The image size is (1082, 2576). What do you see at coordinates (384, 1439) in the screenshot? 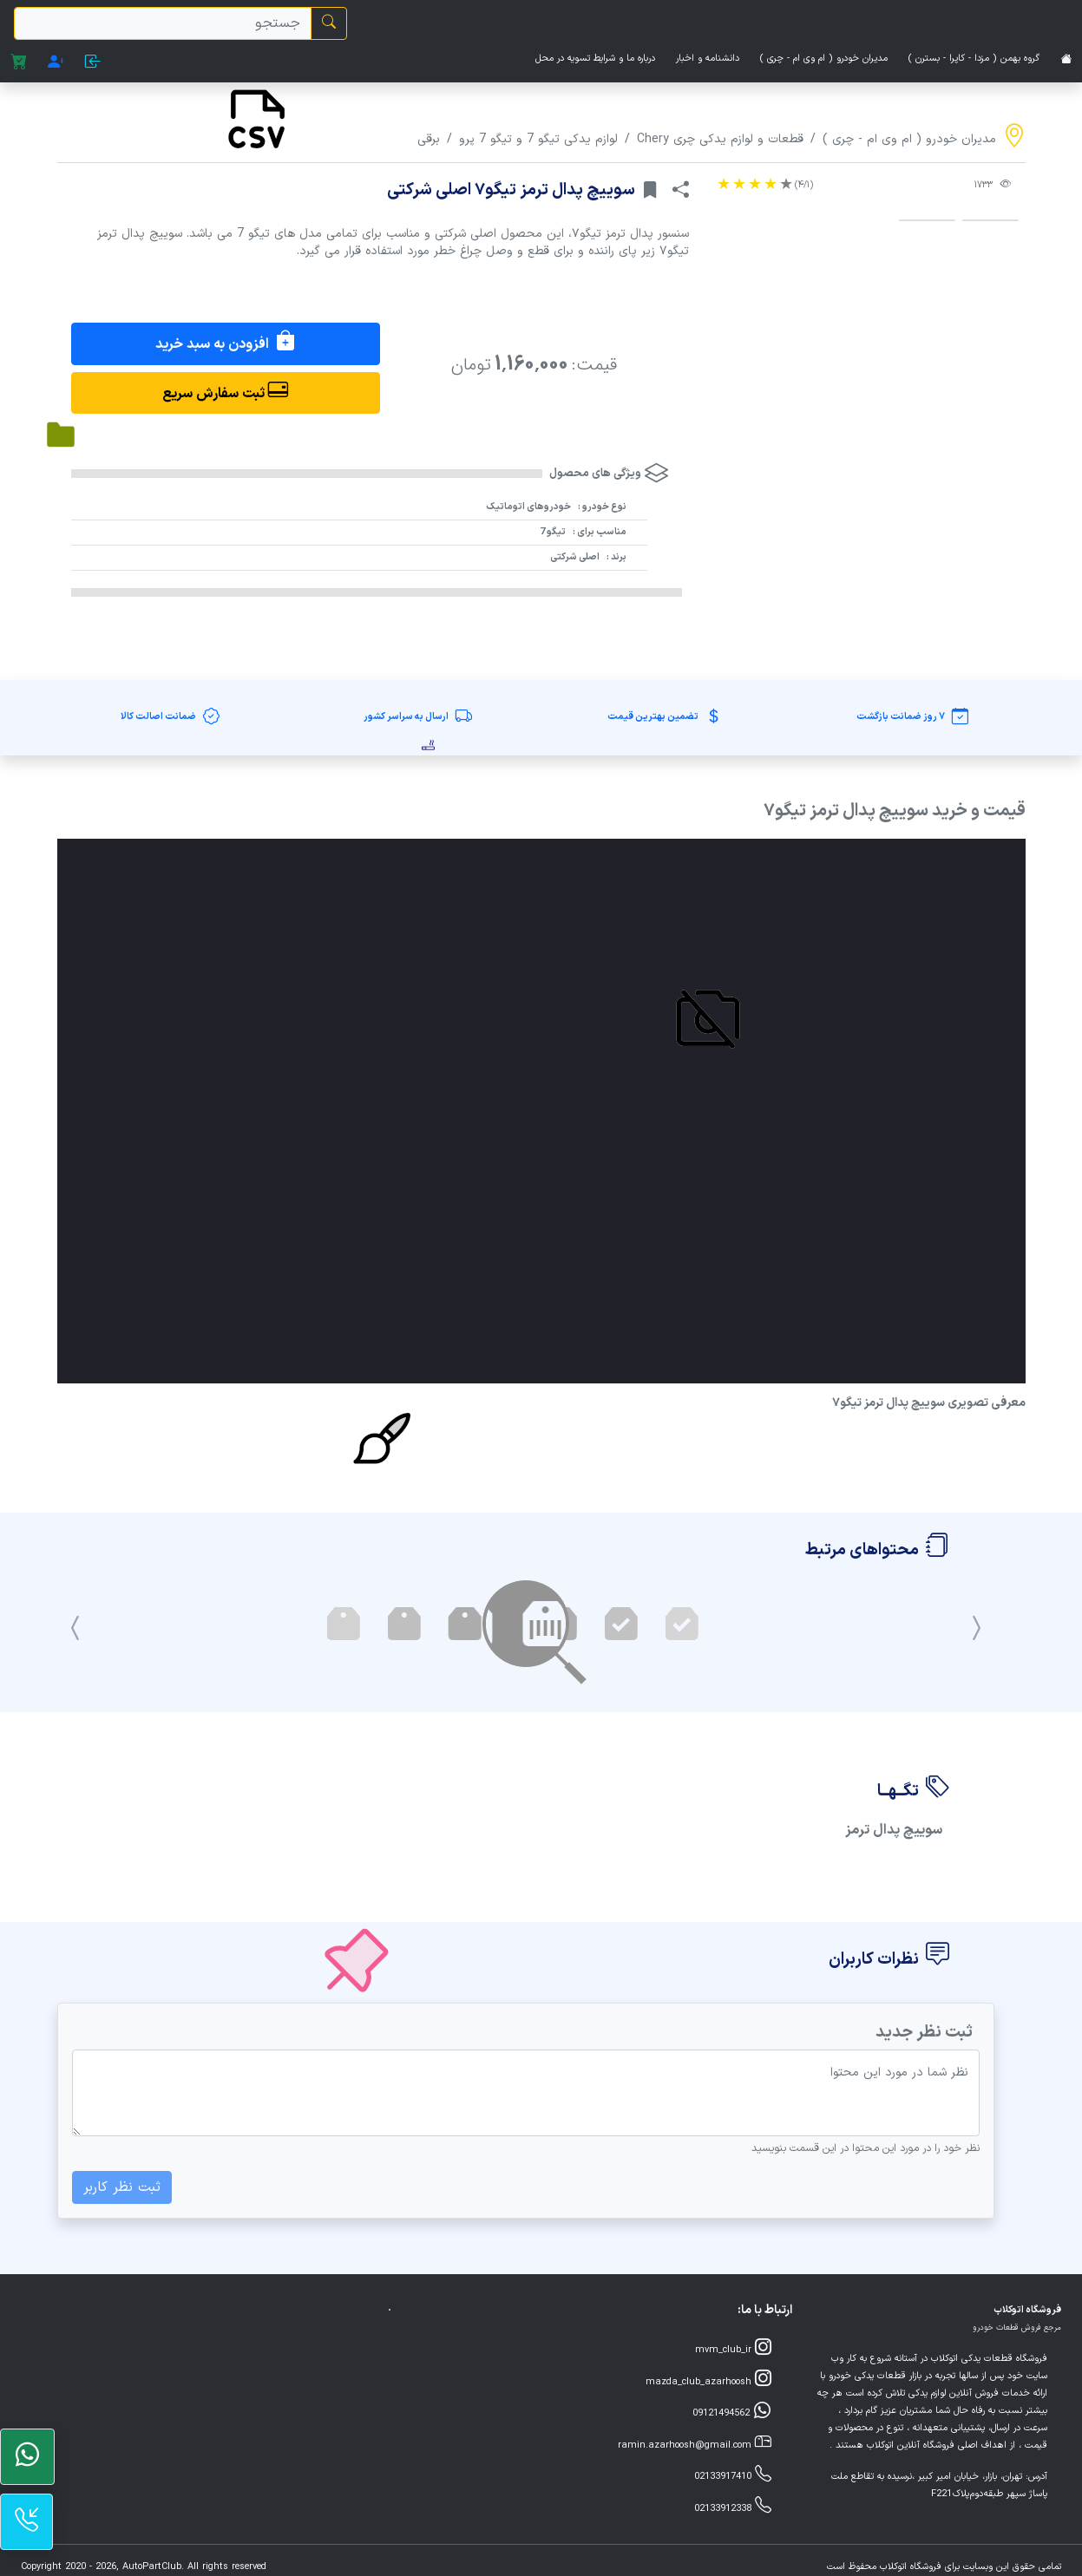
I see `access drawing or painting tools` at bounding box center [384, 1439].